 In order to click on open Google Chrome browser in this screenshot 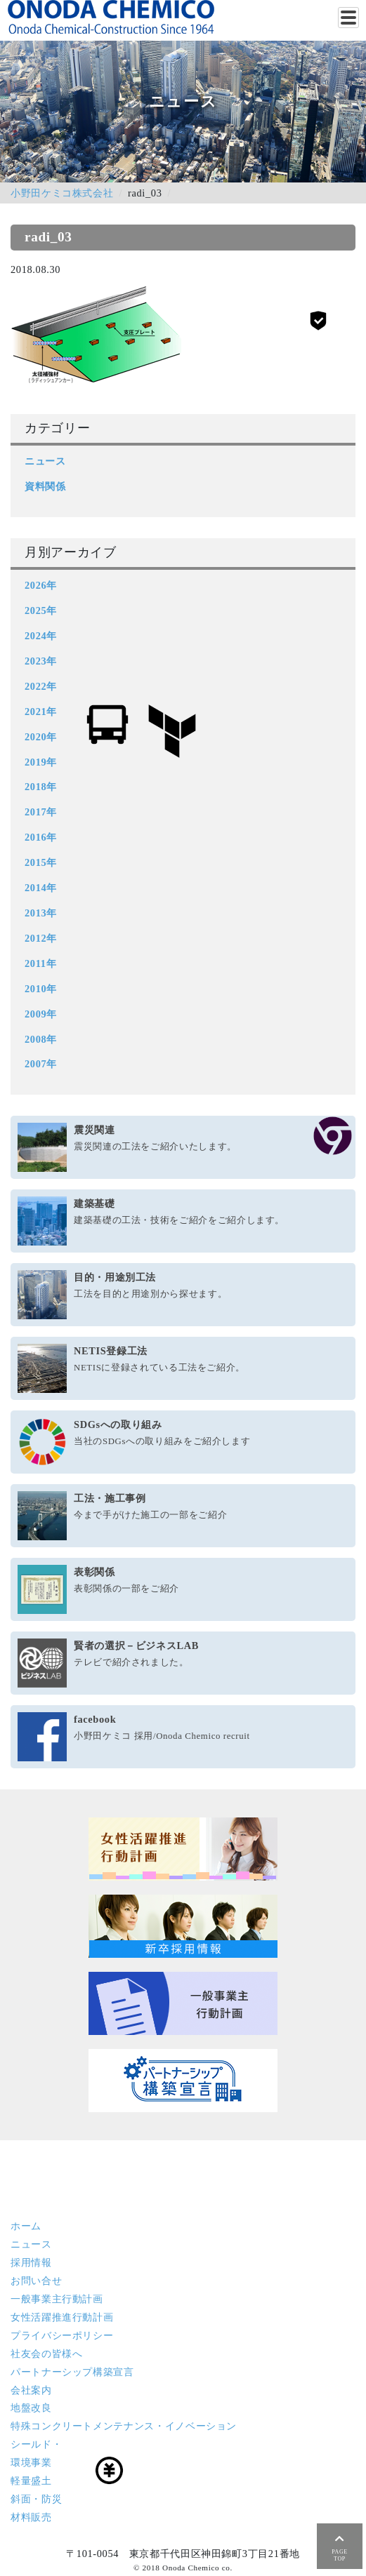, I will do `click(332, 1135)`.